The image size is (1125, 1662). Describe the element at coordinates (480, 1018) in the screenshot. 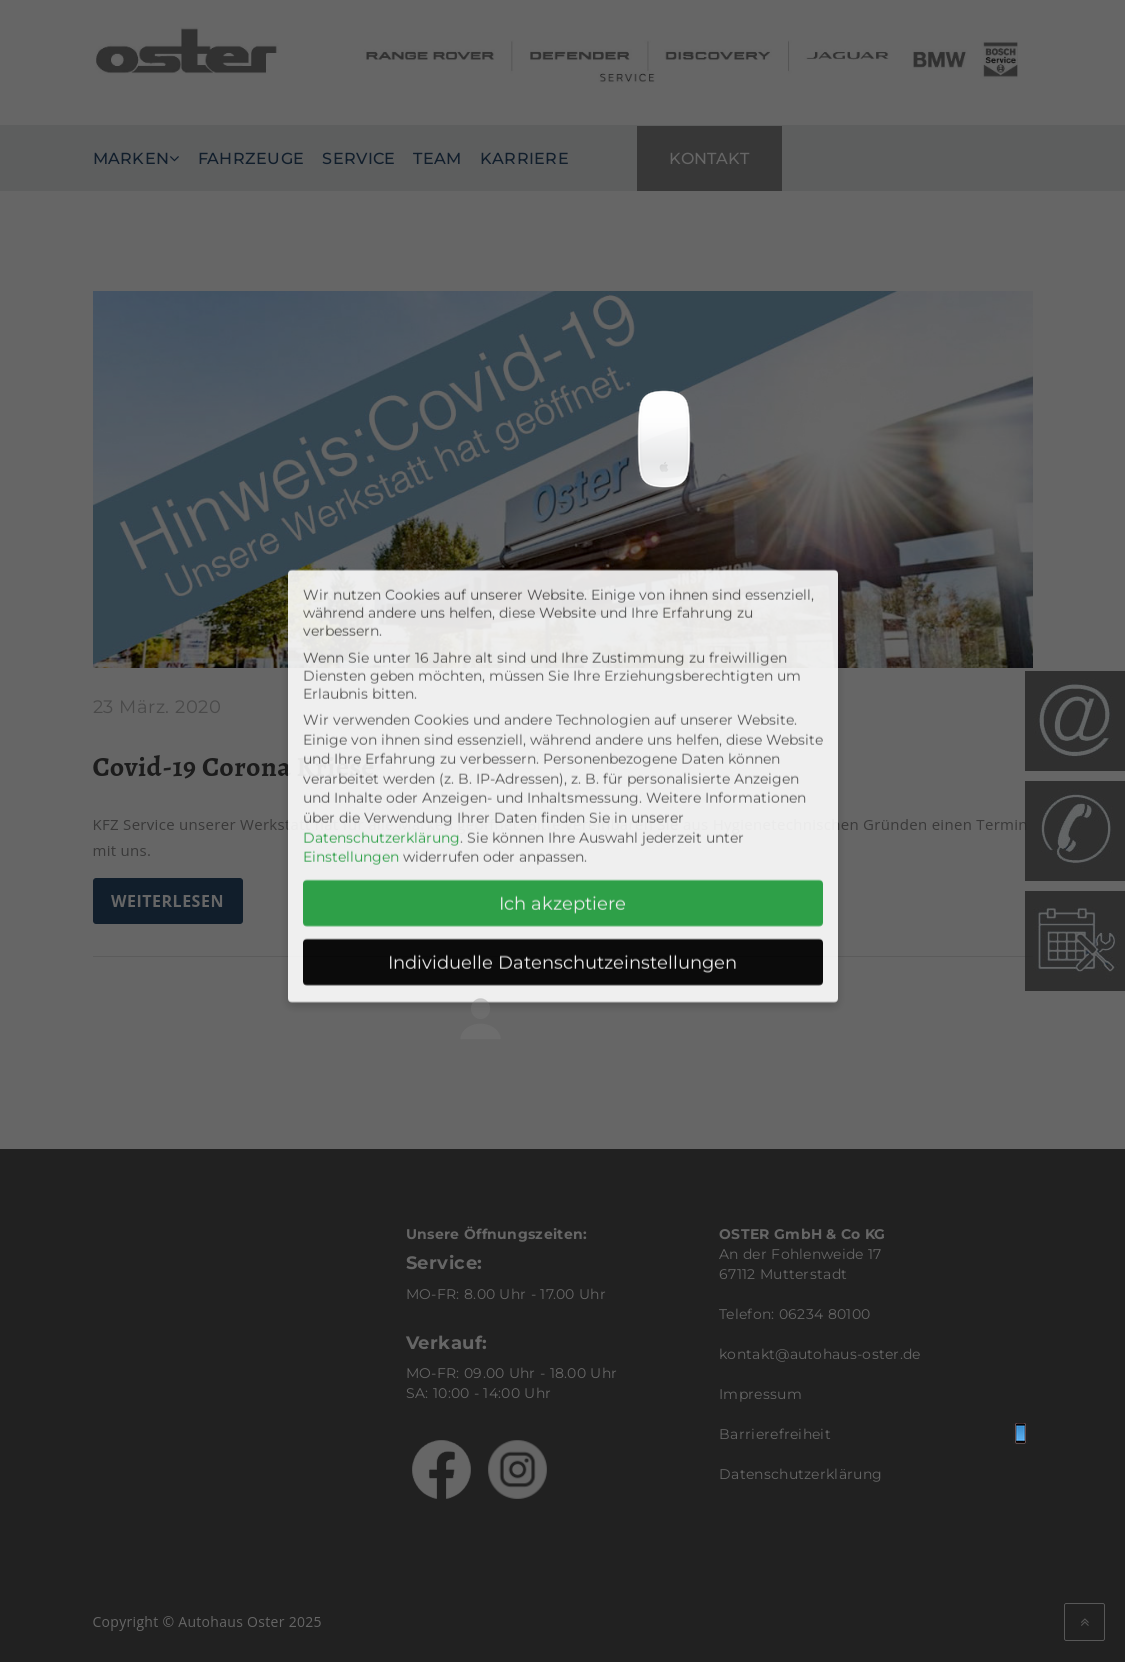

I see `guest user account` at that location.